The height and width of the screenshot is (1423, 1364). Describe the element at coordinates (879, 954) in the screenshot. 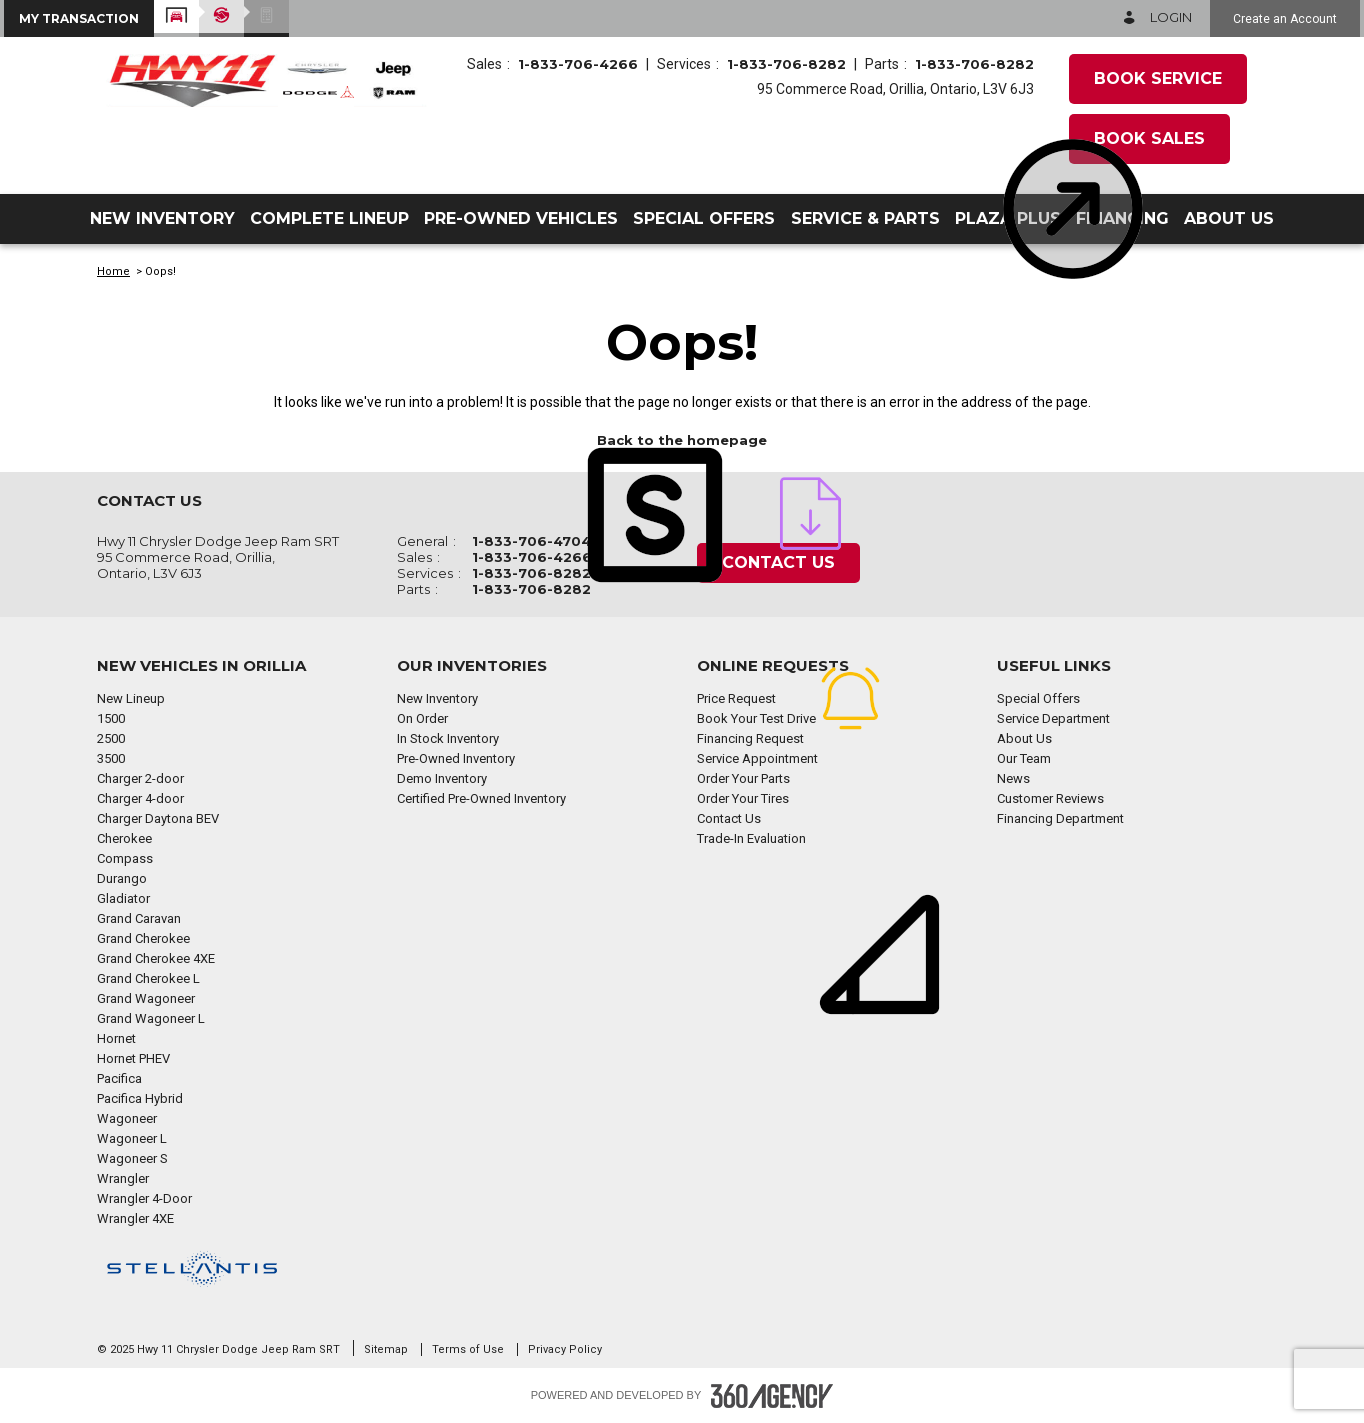

I see `indicates weak cellular signal strength (2 bars)` at that location.